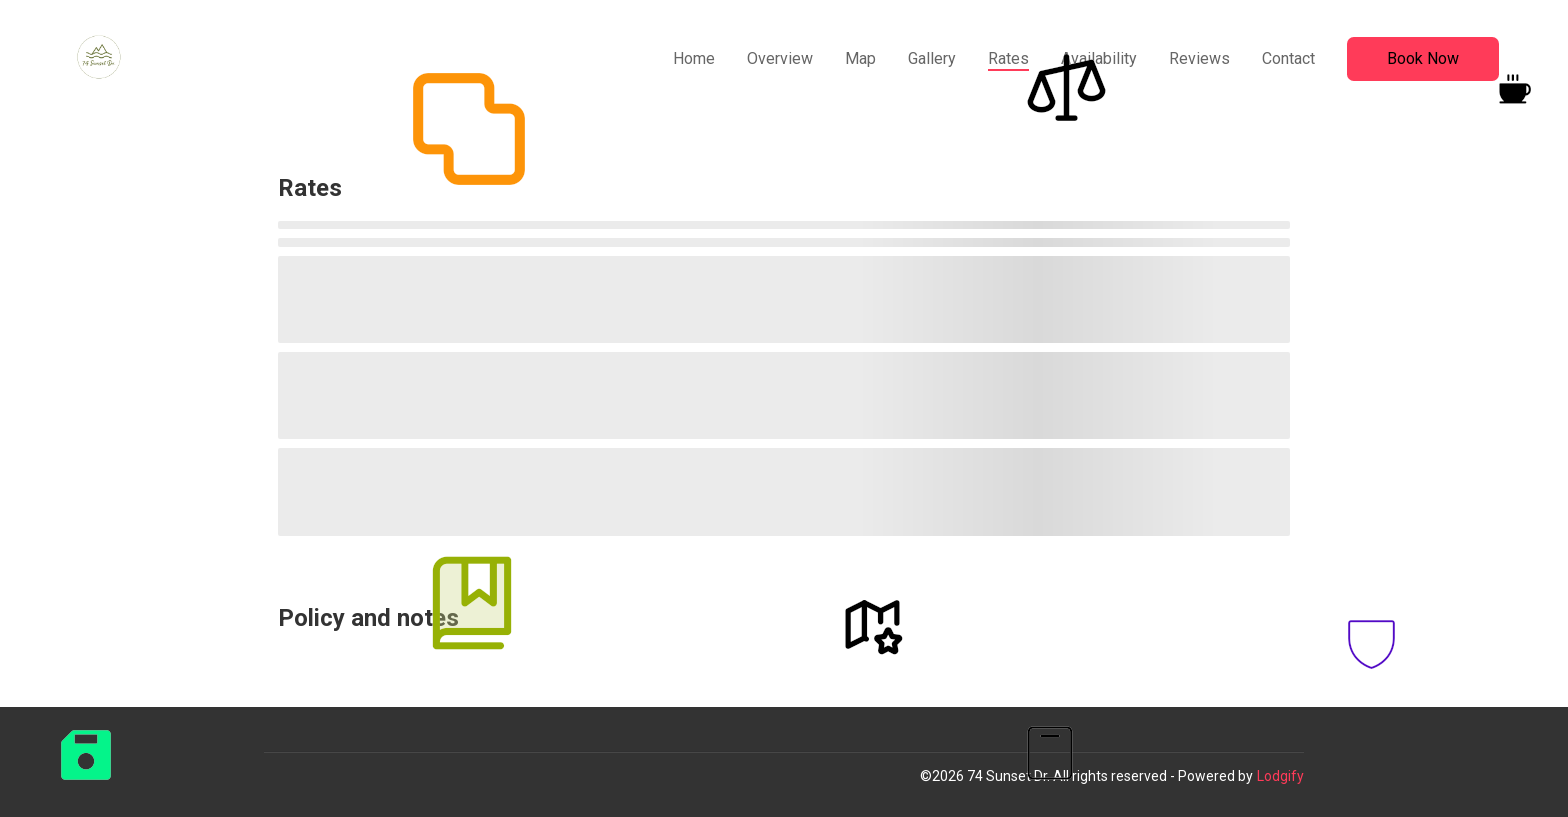 Image resolution: width=1568 pixels, height=817 pixels. What do you see at coordinates (872, 624) in the screenshot?
I see `view favorite locations on map` at bounding box center [872, 624].